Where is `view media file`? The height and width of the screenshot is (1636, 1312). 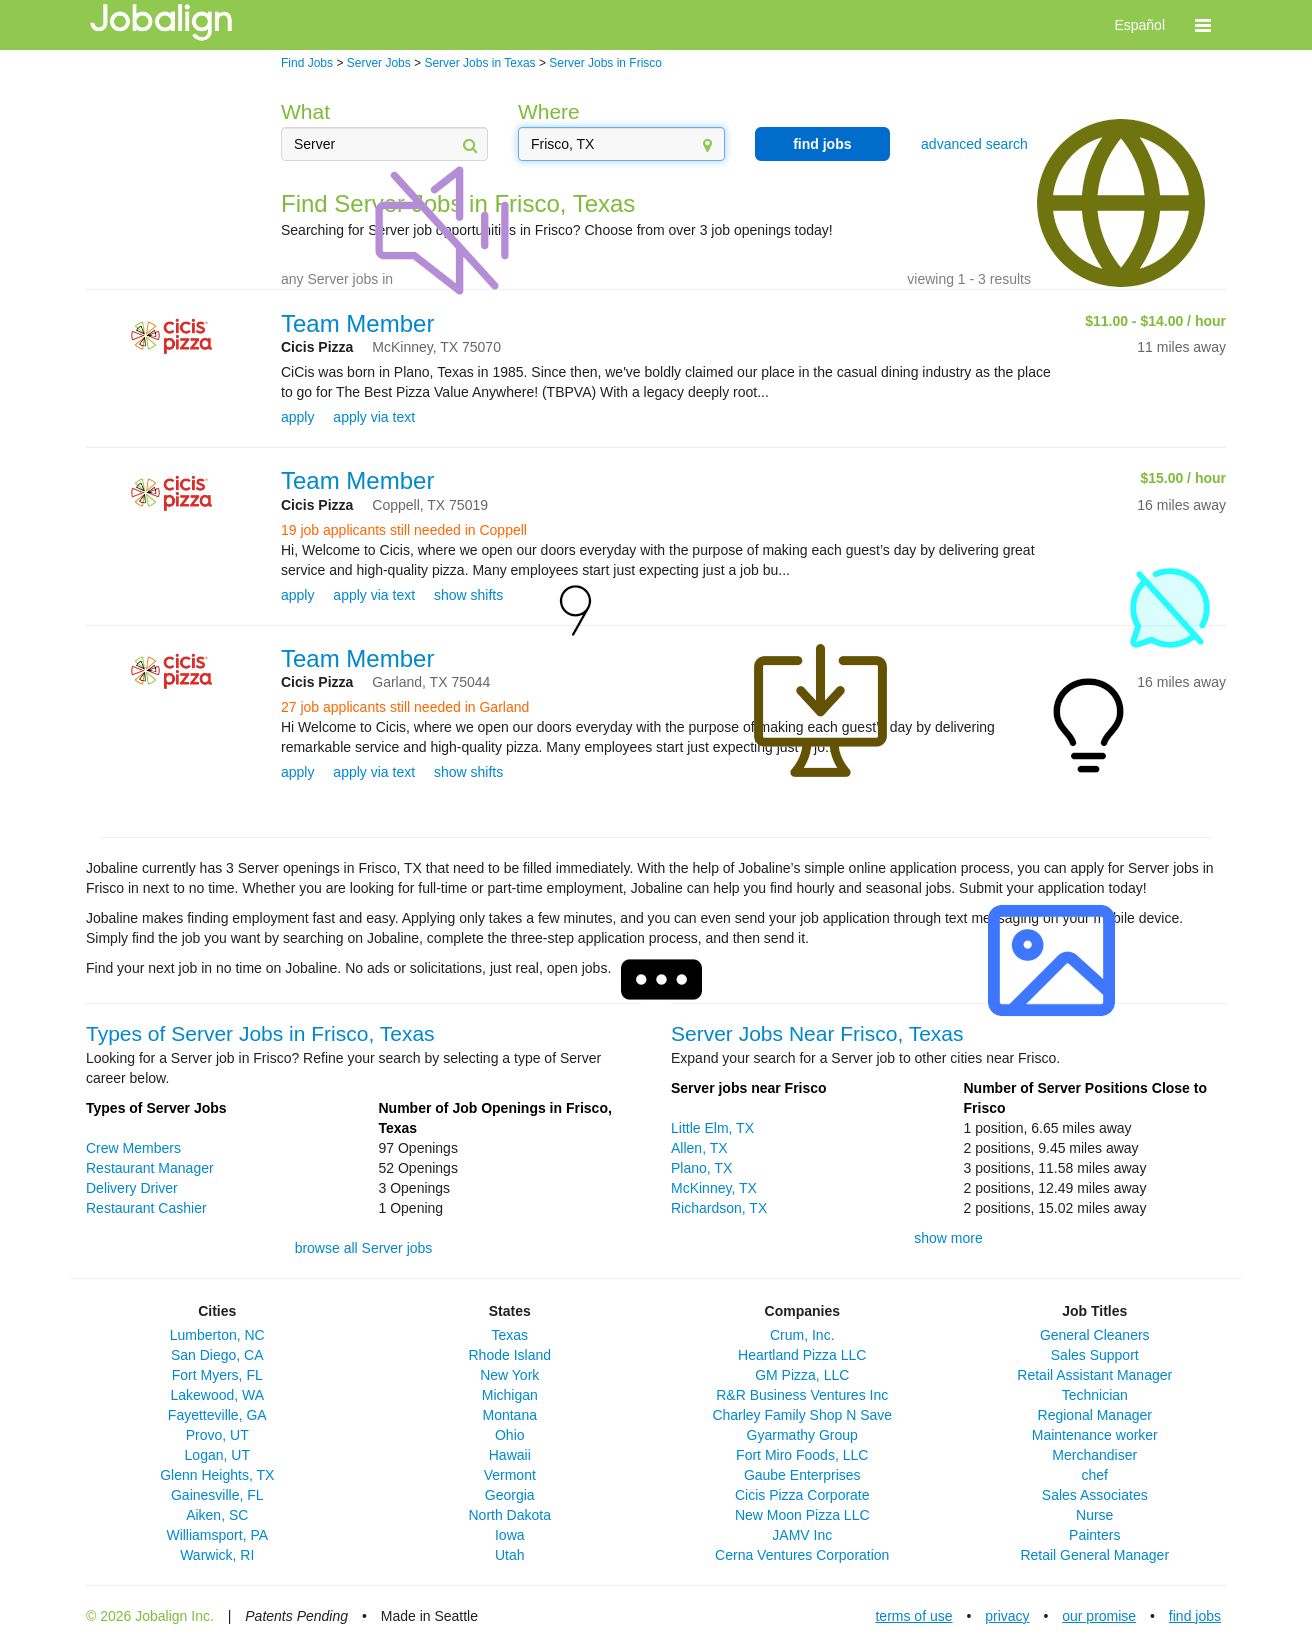
view media file is located at coordinates (1051, 960).